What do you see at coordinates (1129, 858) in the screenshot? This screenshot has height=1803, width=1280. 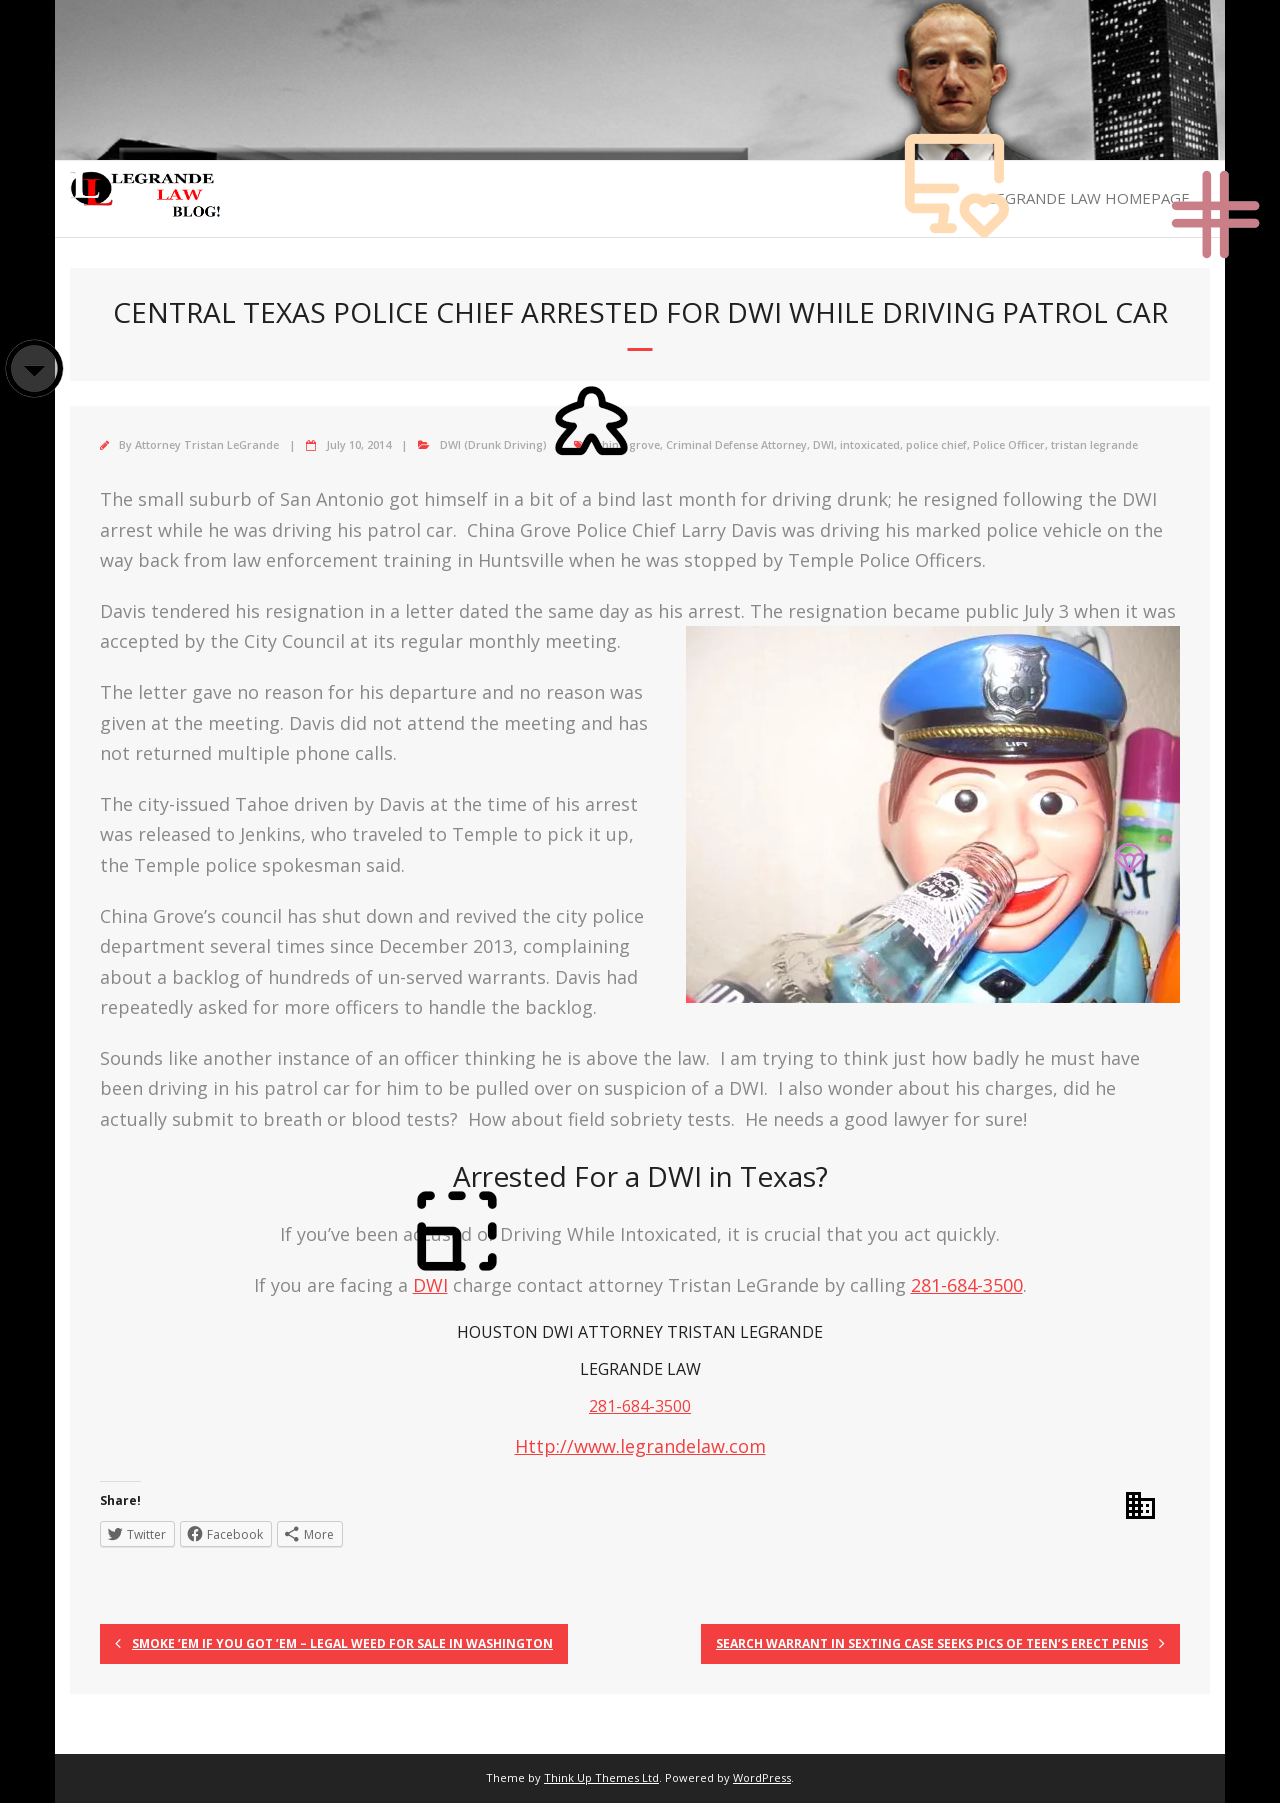 I see `access emergency or backup support options` at bounding box center [1129, 858].